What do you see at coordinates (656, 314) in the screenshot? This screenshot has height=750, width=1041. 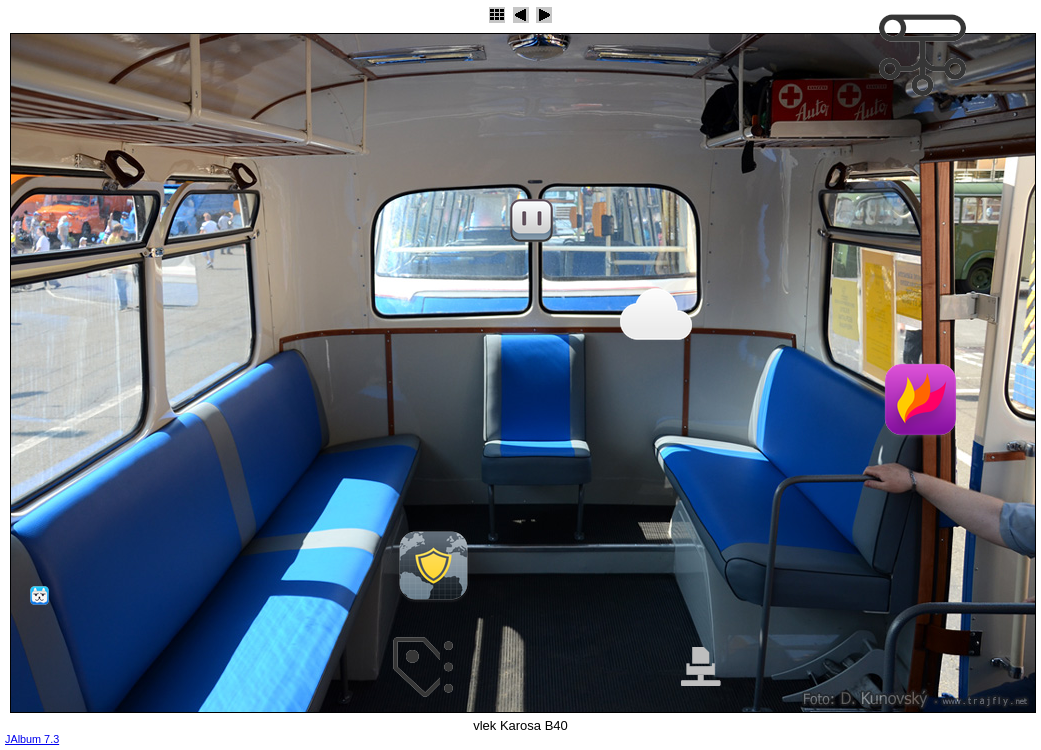 I see `indicates overcast or cloudy weather conditions` at bounding box center [656, 314].